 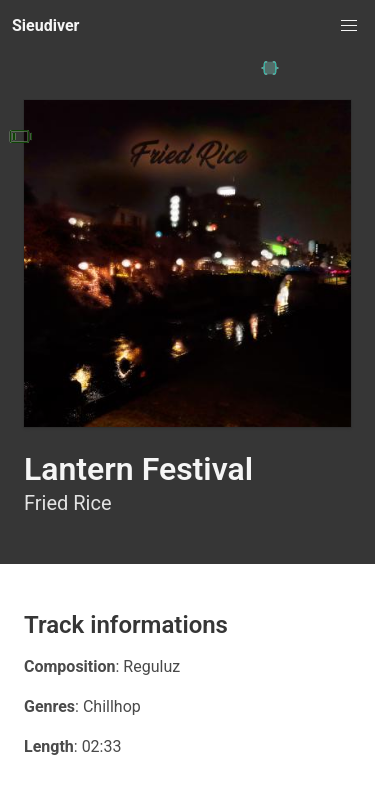 I want to click on access code or developer settings, so click(x=270, y=68).